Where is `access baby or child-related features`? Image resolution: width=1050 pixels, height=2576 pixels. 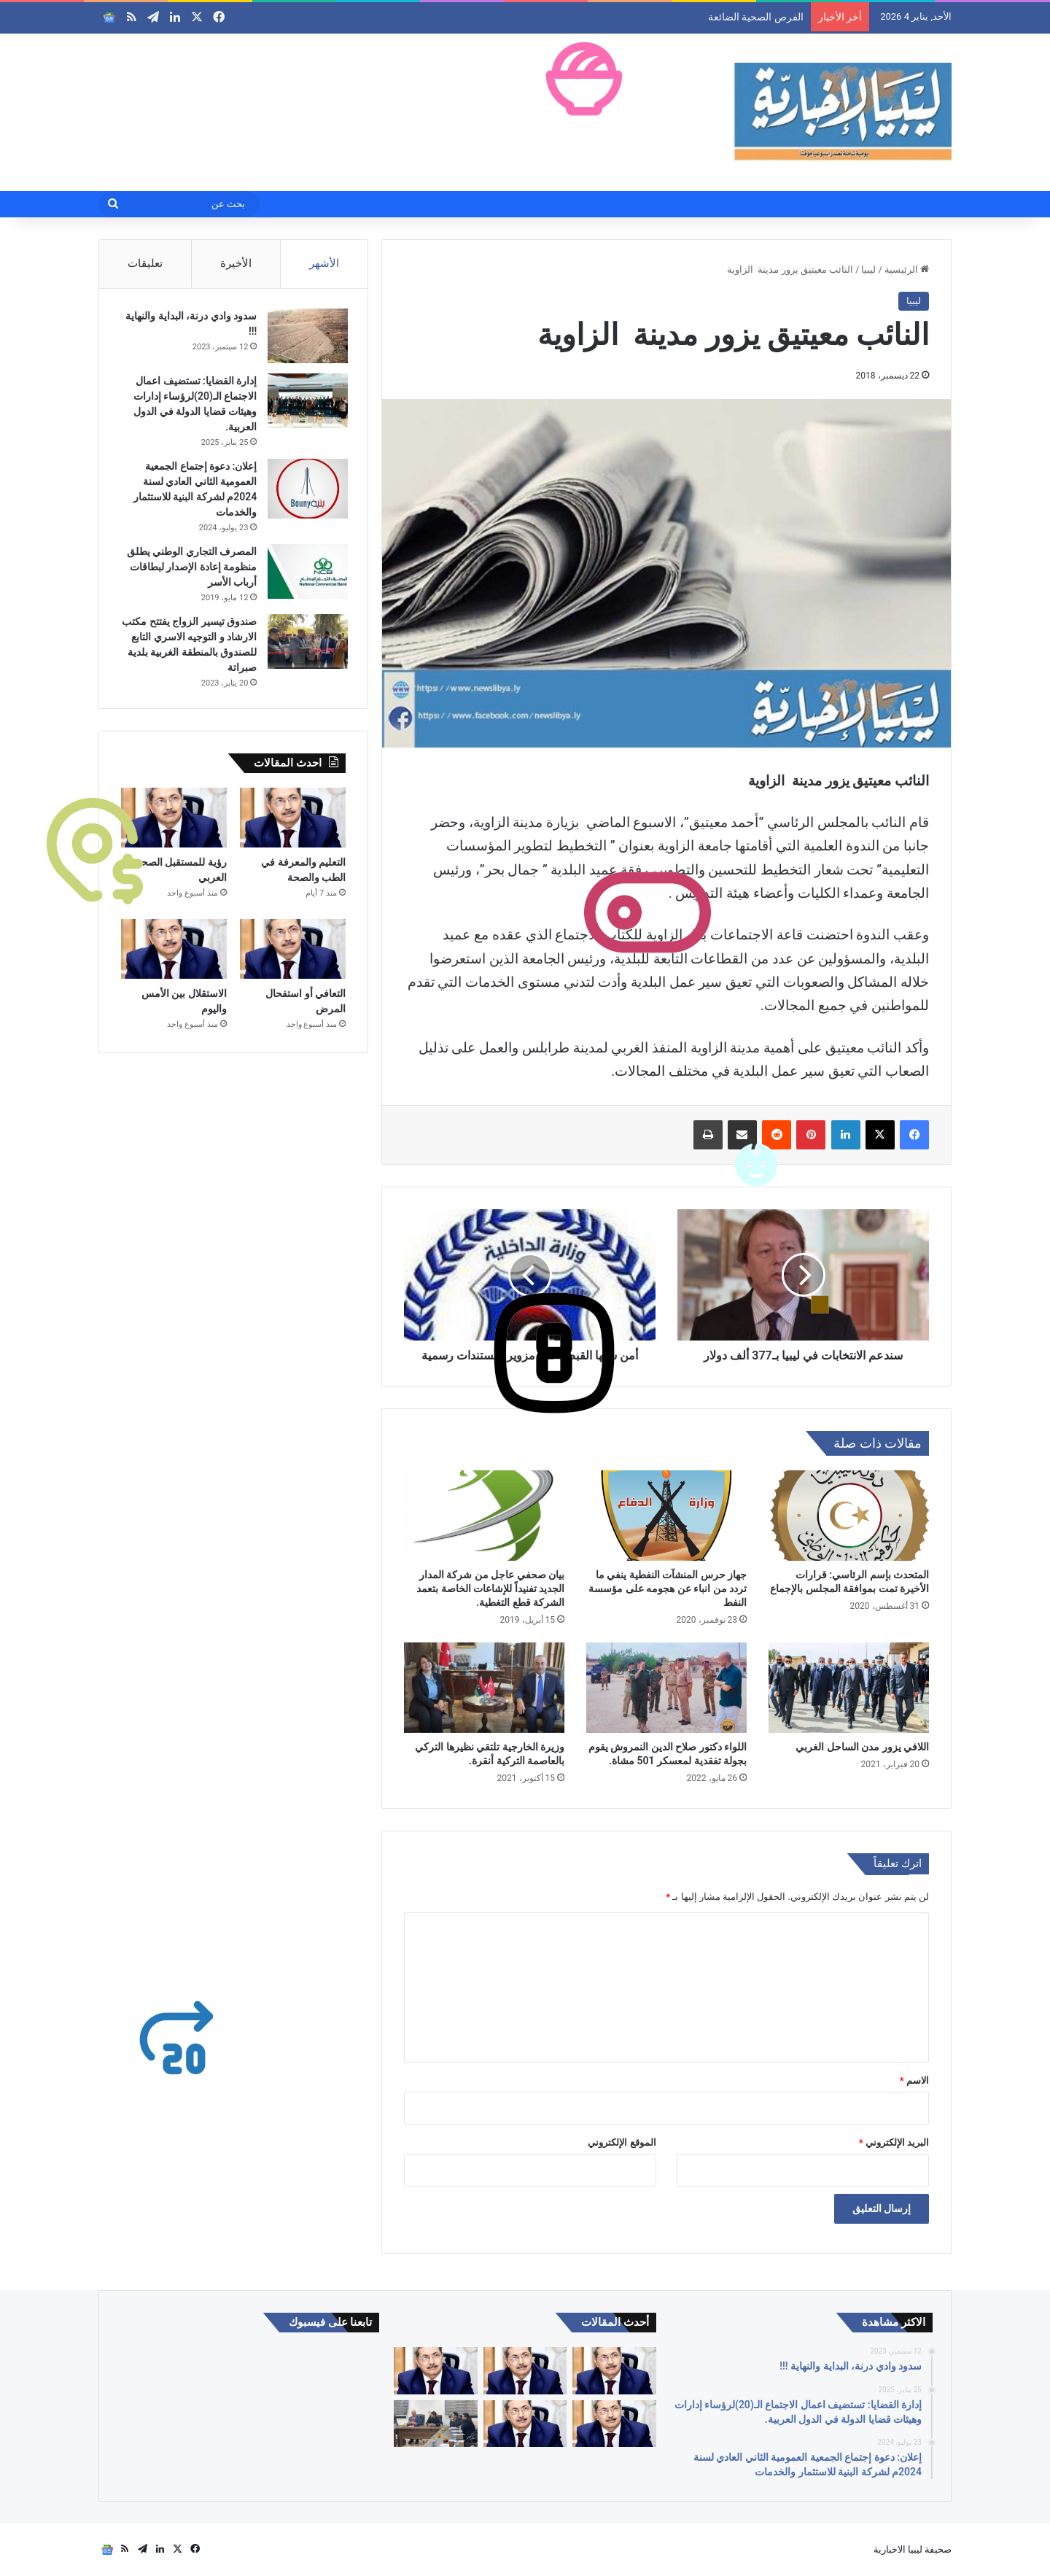
access baby or child-related features is located at coordinates (756, 1165).